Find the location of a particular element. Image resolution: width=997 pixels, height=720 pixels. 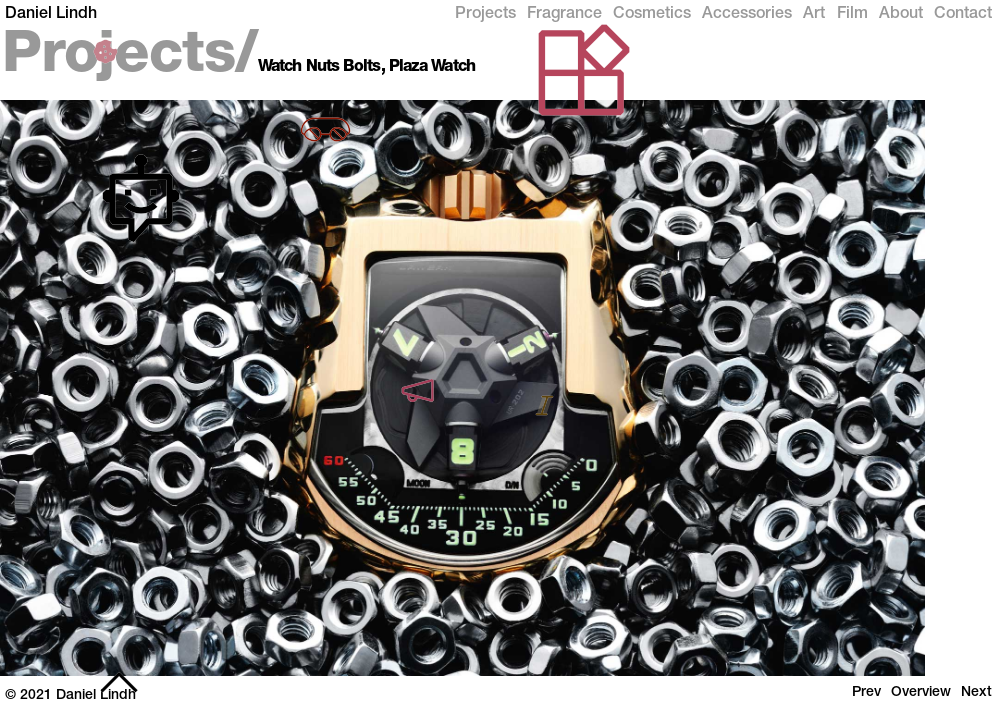

access virtual reality or immersive mode is located at coordinates (325, 129).